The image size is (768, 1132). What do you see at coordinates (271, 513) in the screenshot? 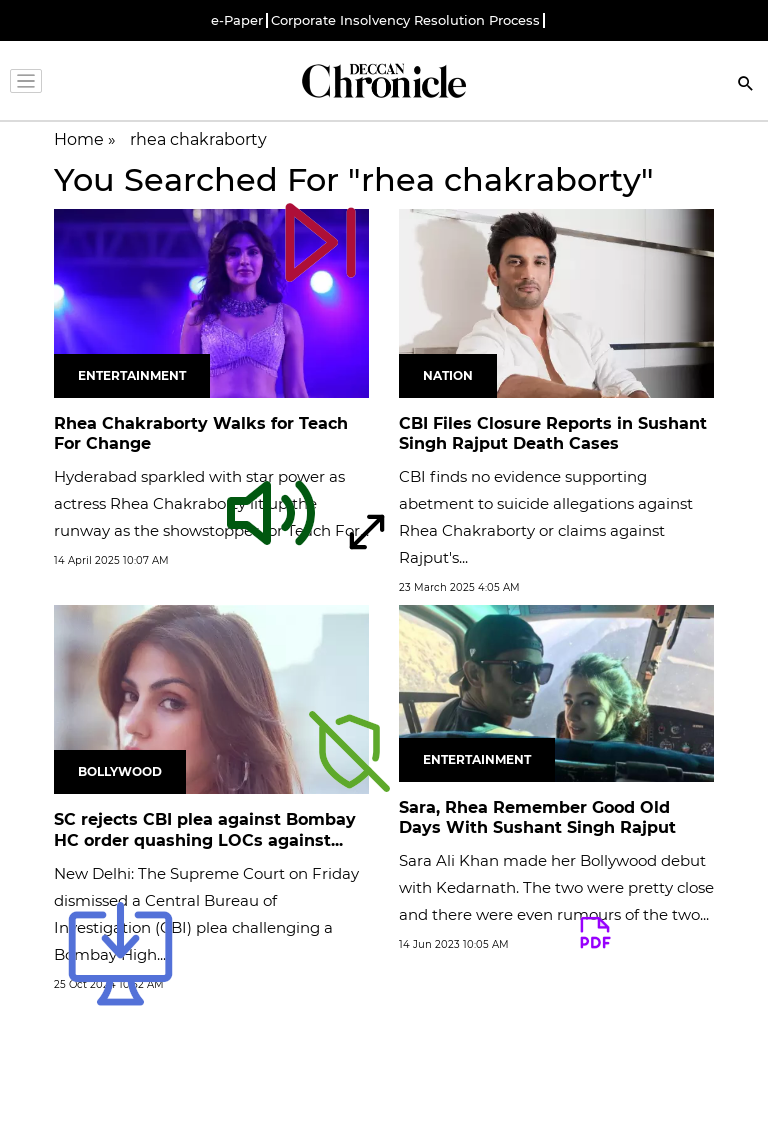
I see `adjust audio volume` at bounding box center [271, 513].